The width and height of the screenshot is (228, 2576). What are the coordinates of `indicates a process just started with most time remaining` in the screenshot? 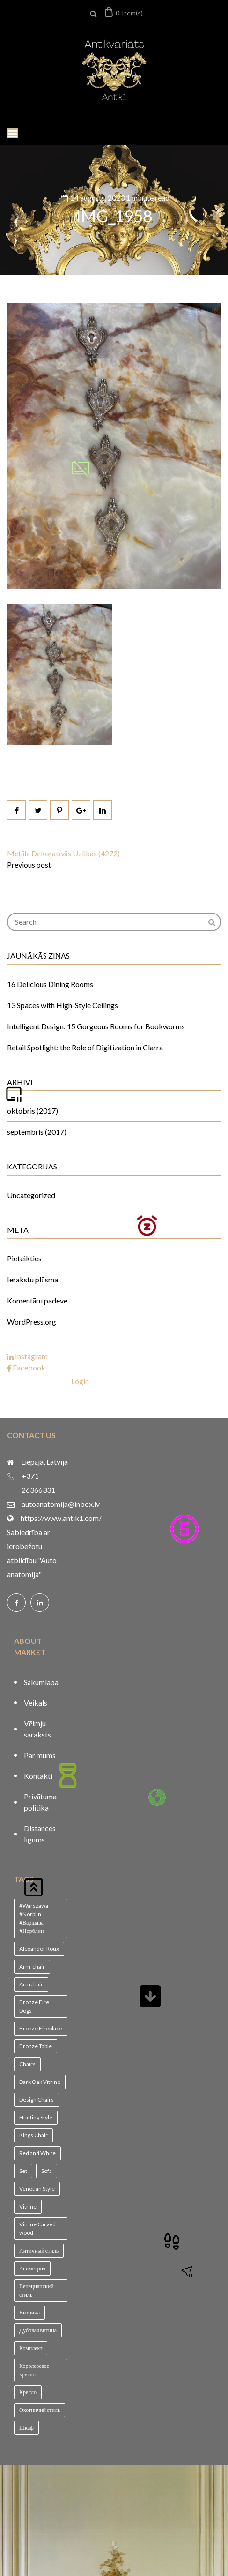 It's located at (68, 1775).